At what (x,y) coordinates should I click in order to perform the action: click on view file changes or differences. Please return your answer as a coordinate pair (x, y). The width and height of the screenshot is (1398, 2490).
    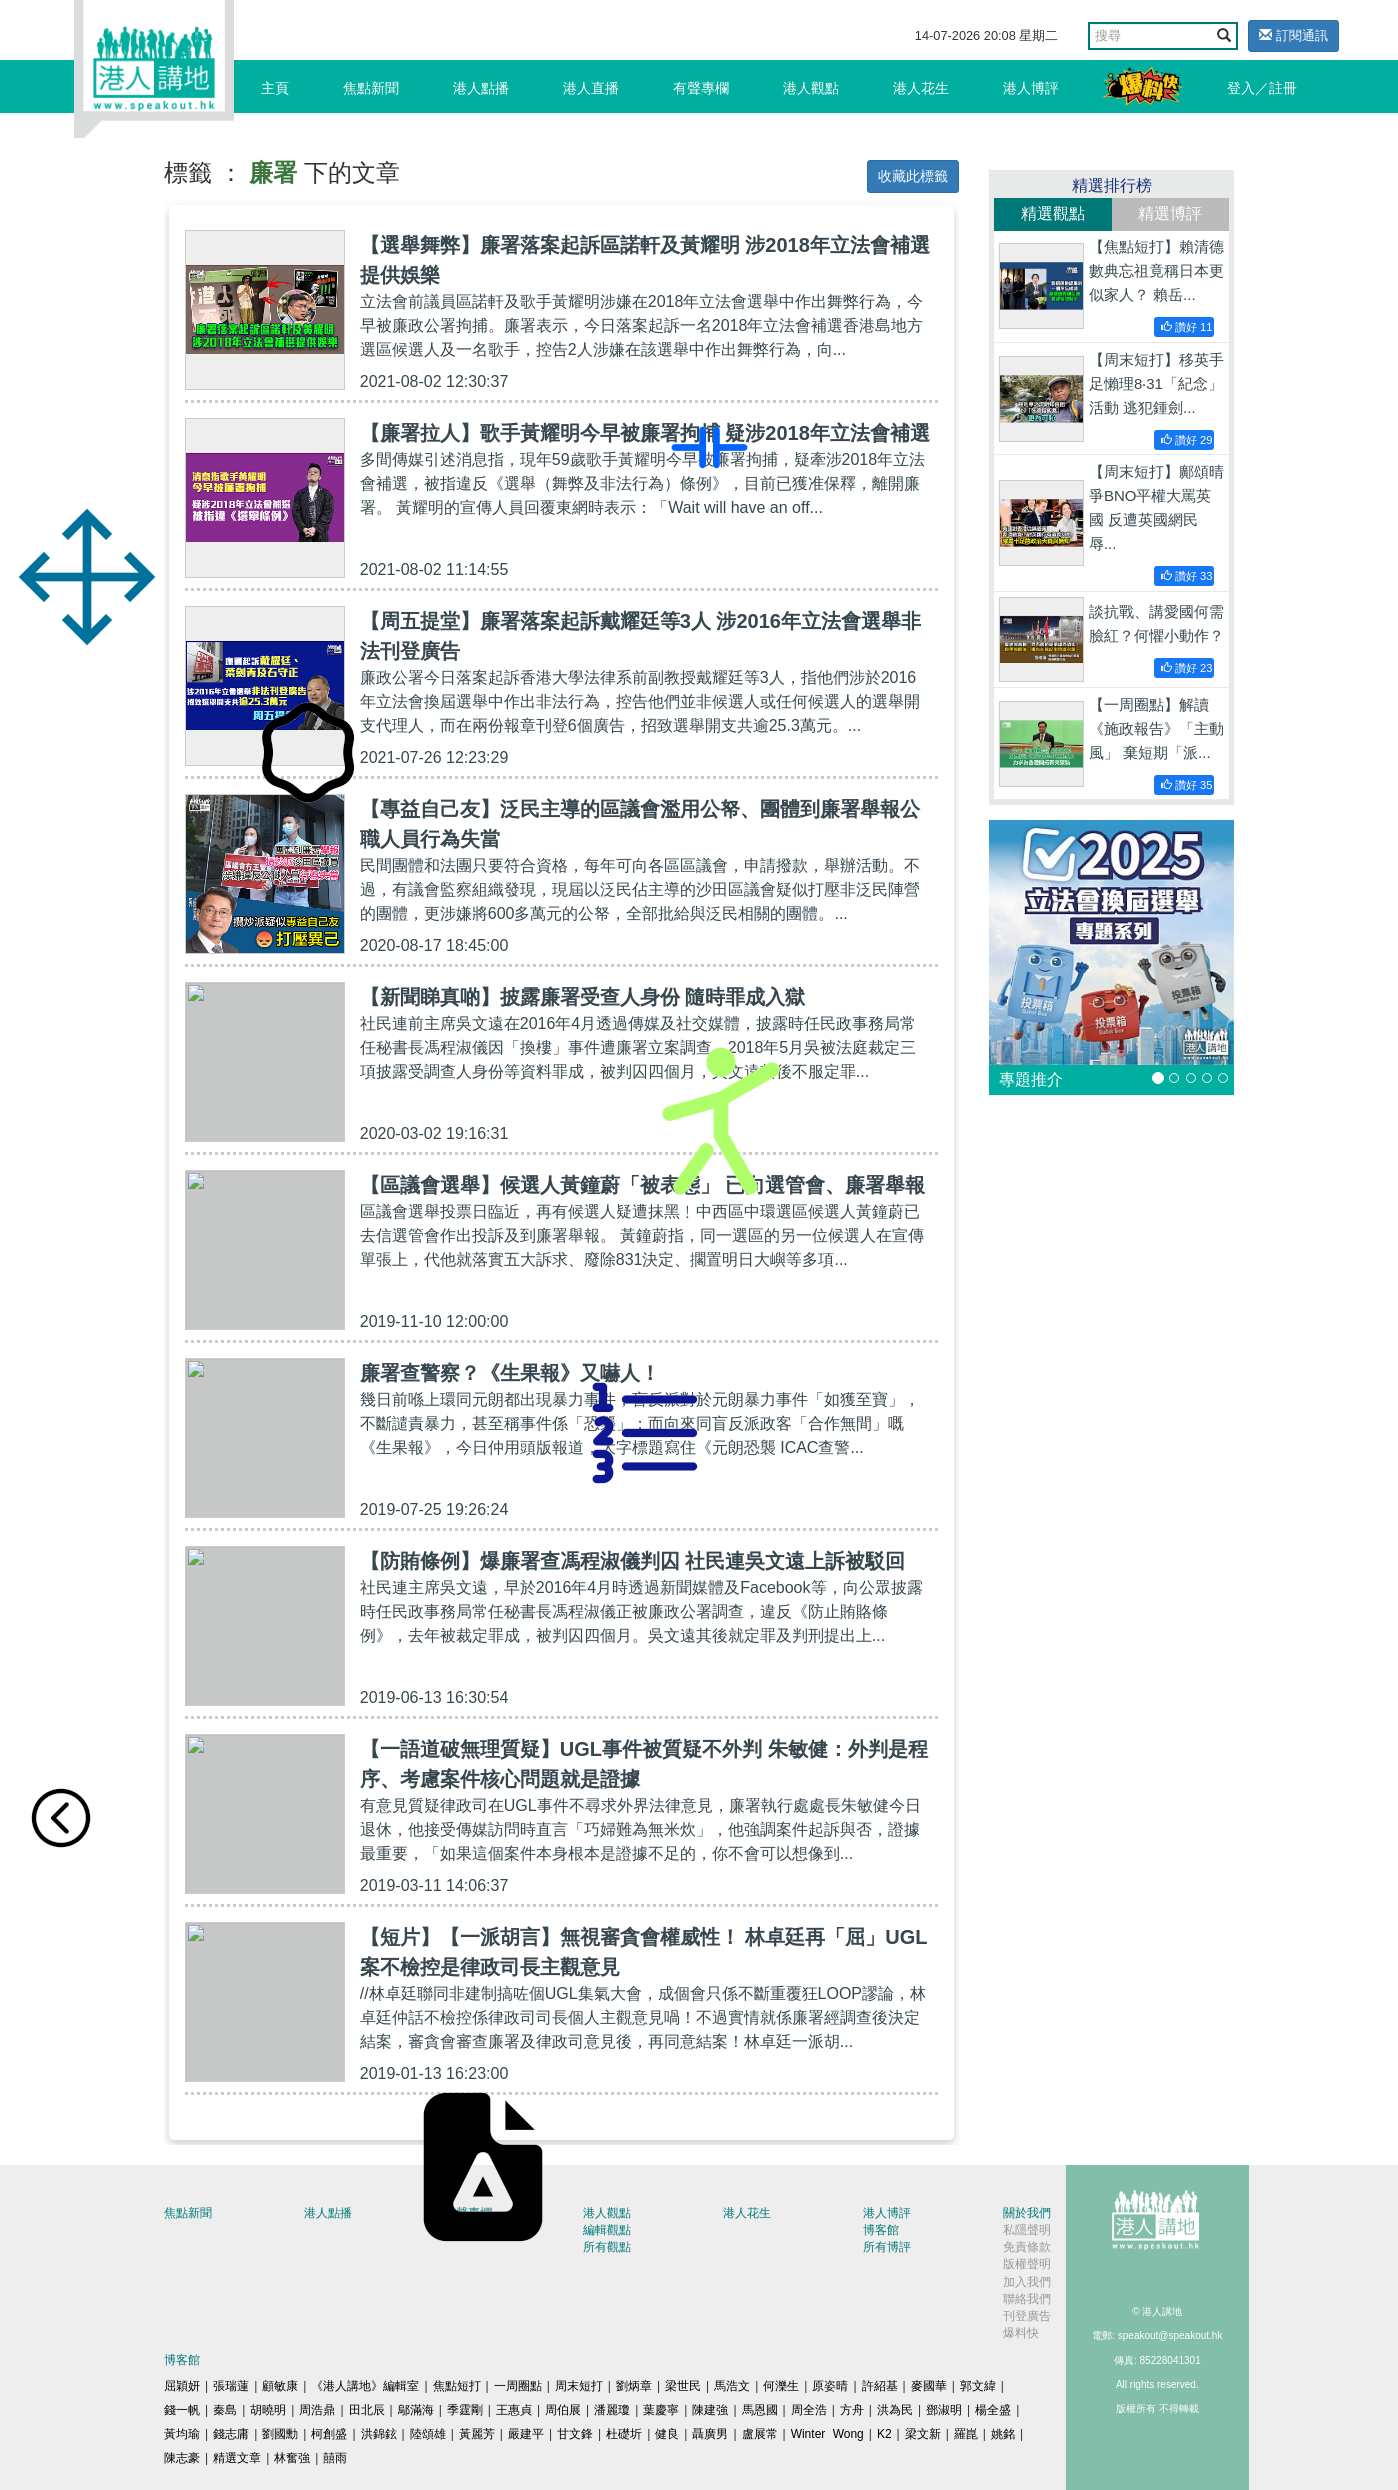
    Looking at the image, I should click on (483, 2167).